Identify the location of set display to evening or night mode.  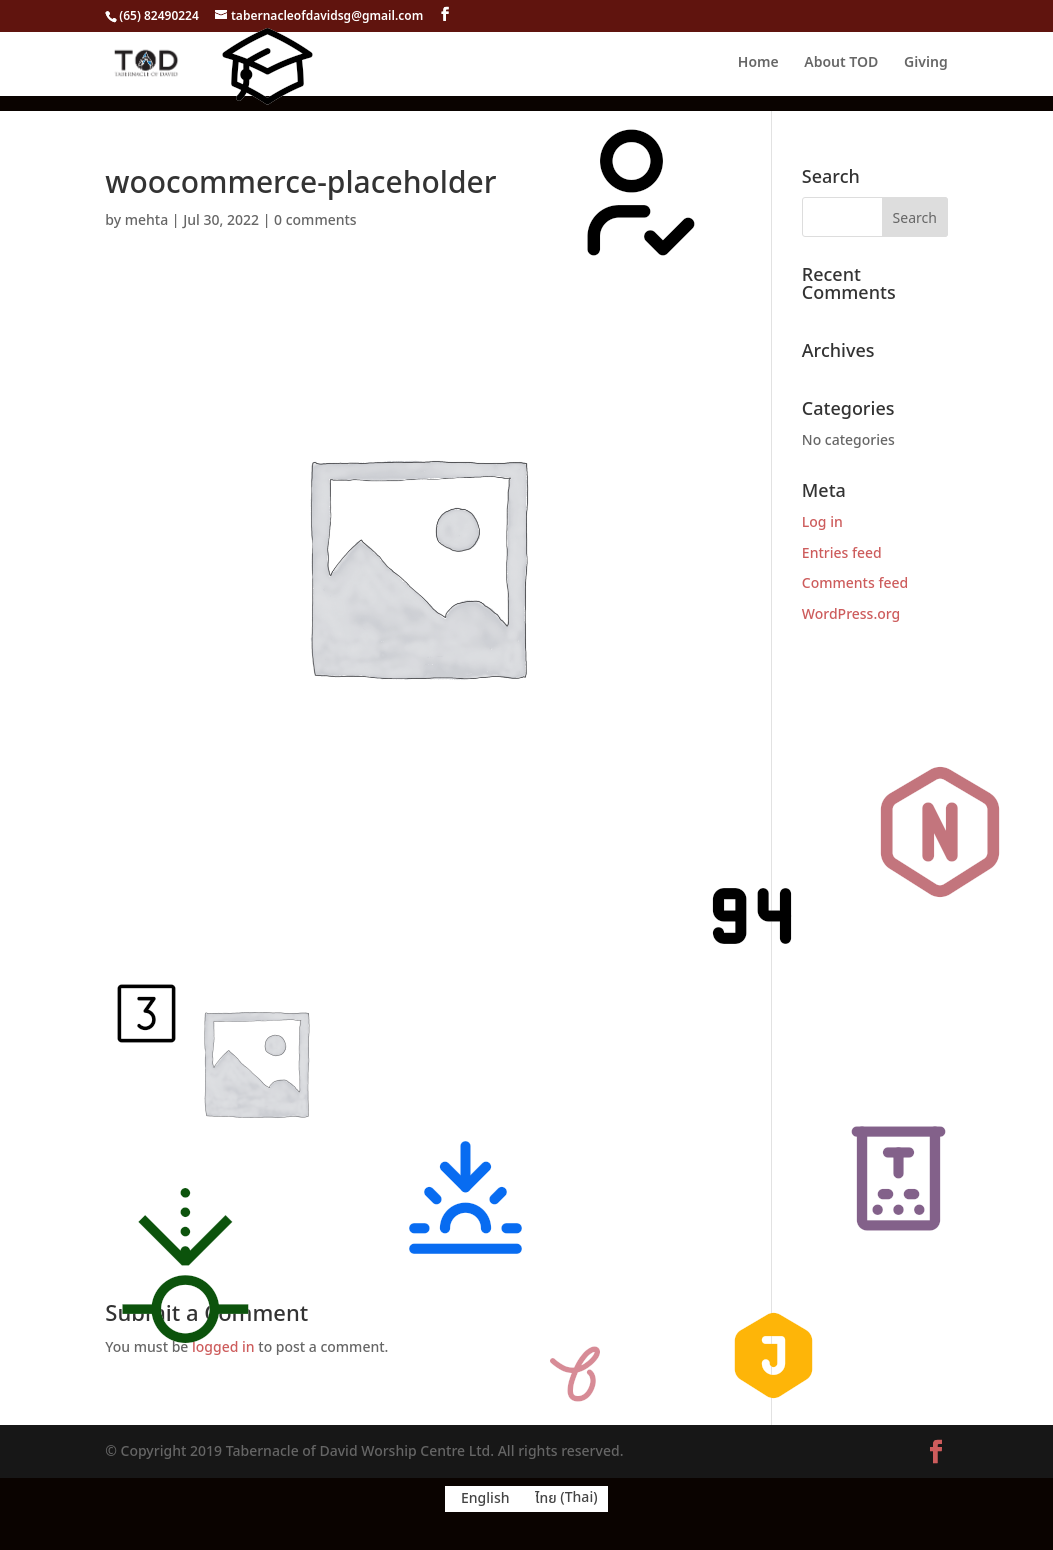
(465, 1197).